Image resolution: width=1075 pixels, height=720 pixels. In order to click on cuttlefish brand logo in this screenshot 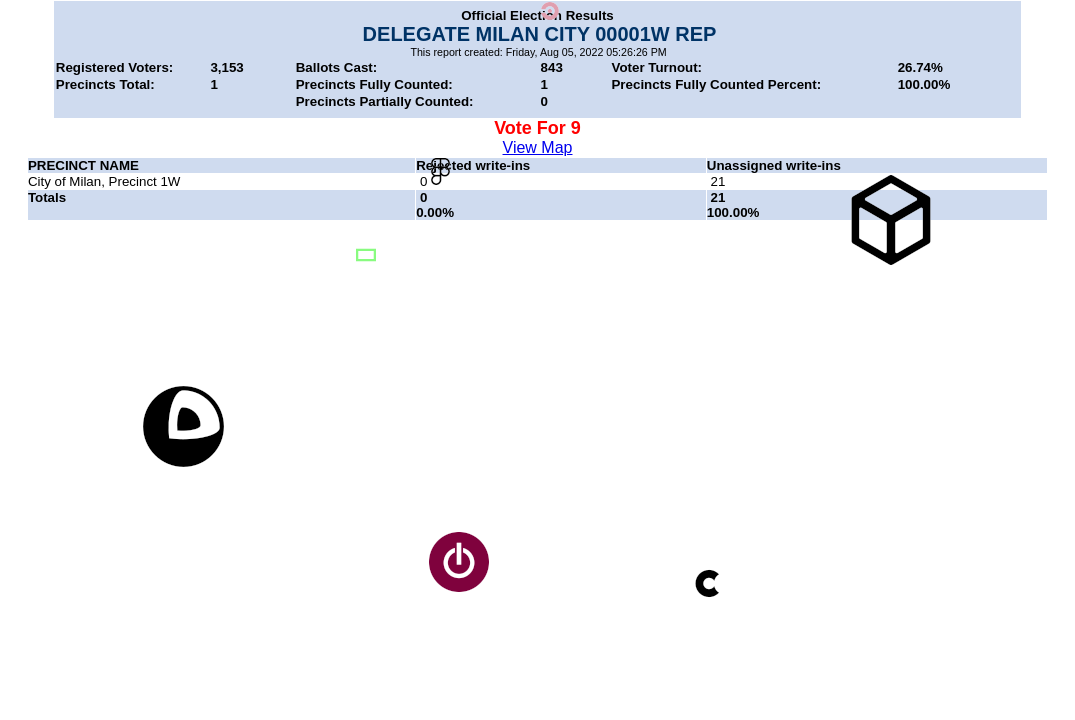, I will do `click(707, 583)`.